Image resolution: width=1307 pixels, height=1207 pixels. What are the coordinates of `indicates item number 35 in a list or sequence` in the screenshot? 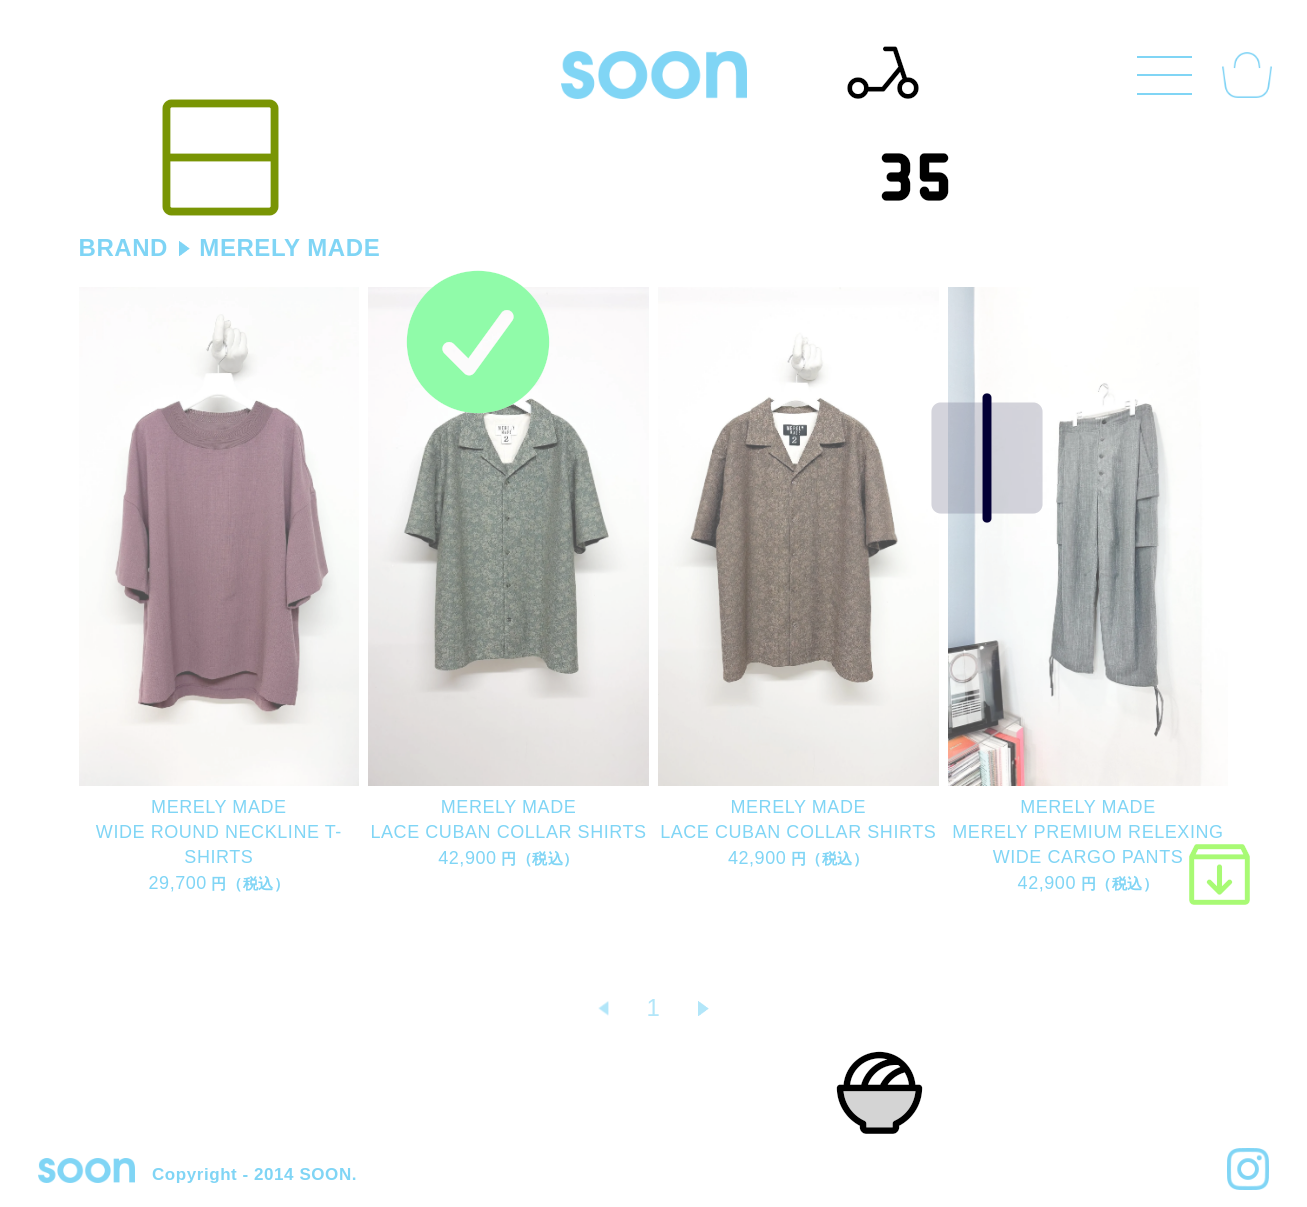 It's located at (915, 177).